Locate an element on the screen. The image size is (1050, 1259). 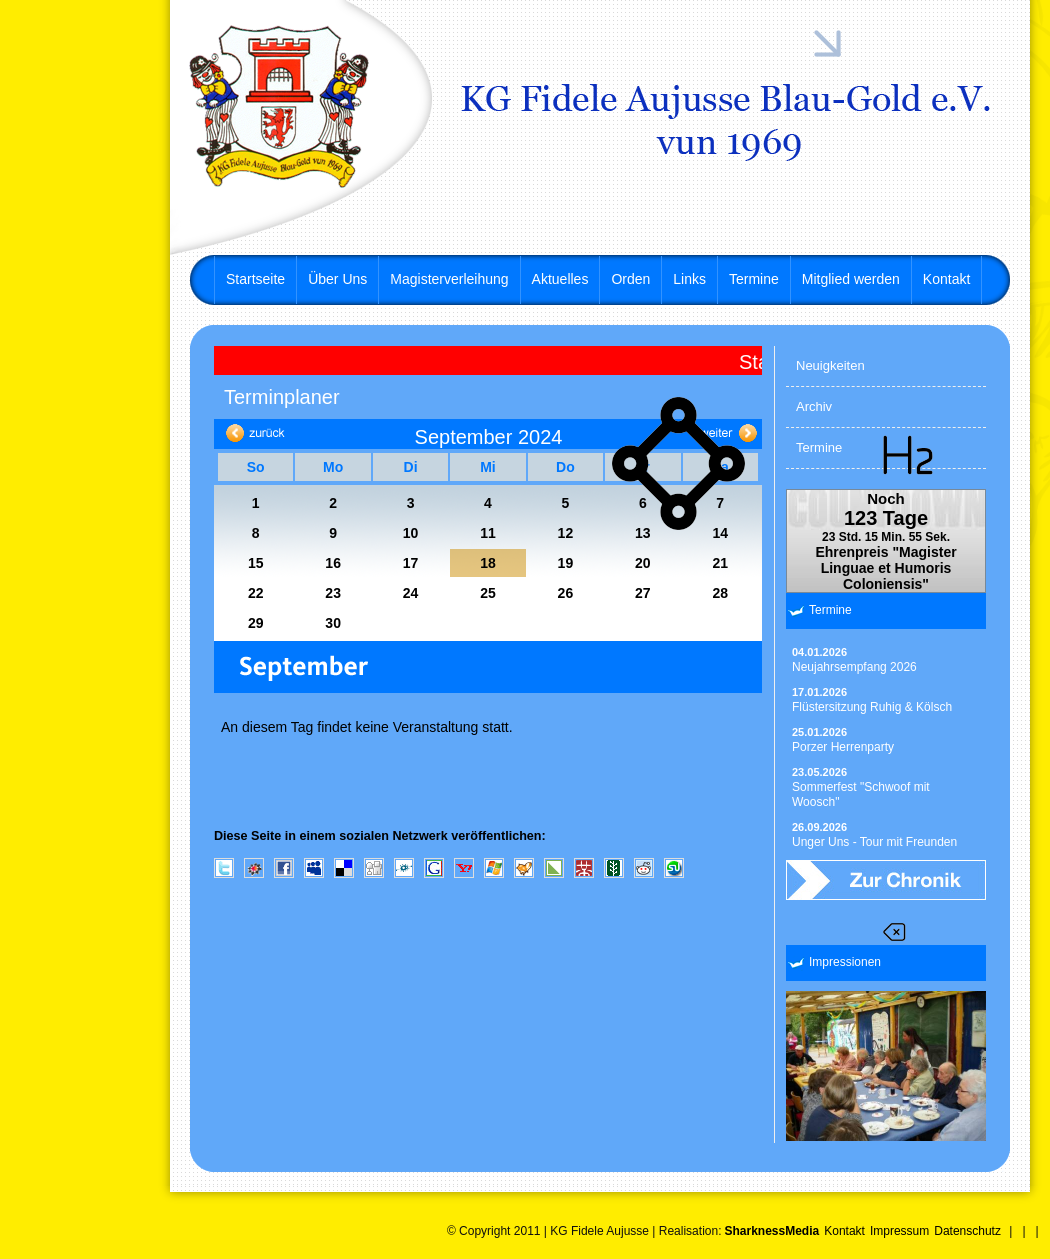
delete the previous character is located at coordinates (894, 932).